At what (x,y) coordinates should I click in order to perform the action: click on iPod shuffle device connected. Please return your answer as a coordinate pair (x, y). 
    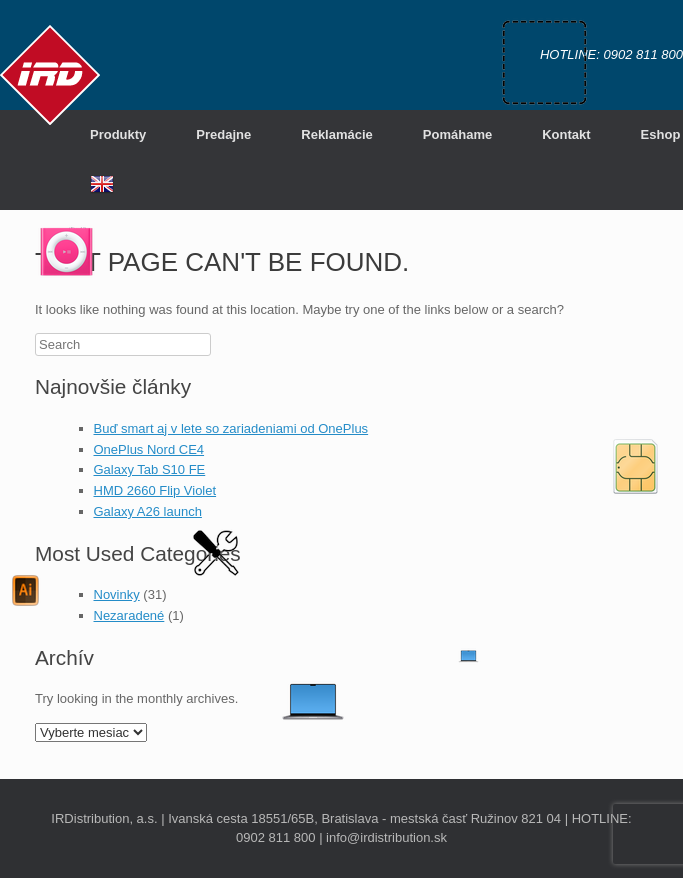
    Looking at the image, I should click on (66, 251).